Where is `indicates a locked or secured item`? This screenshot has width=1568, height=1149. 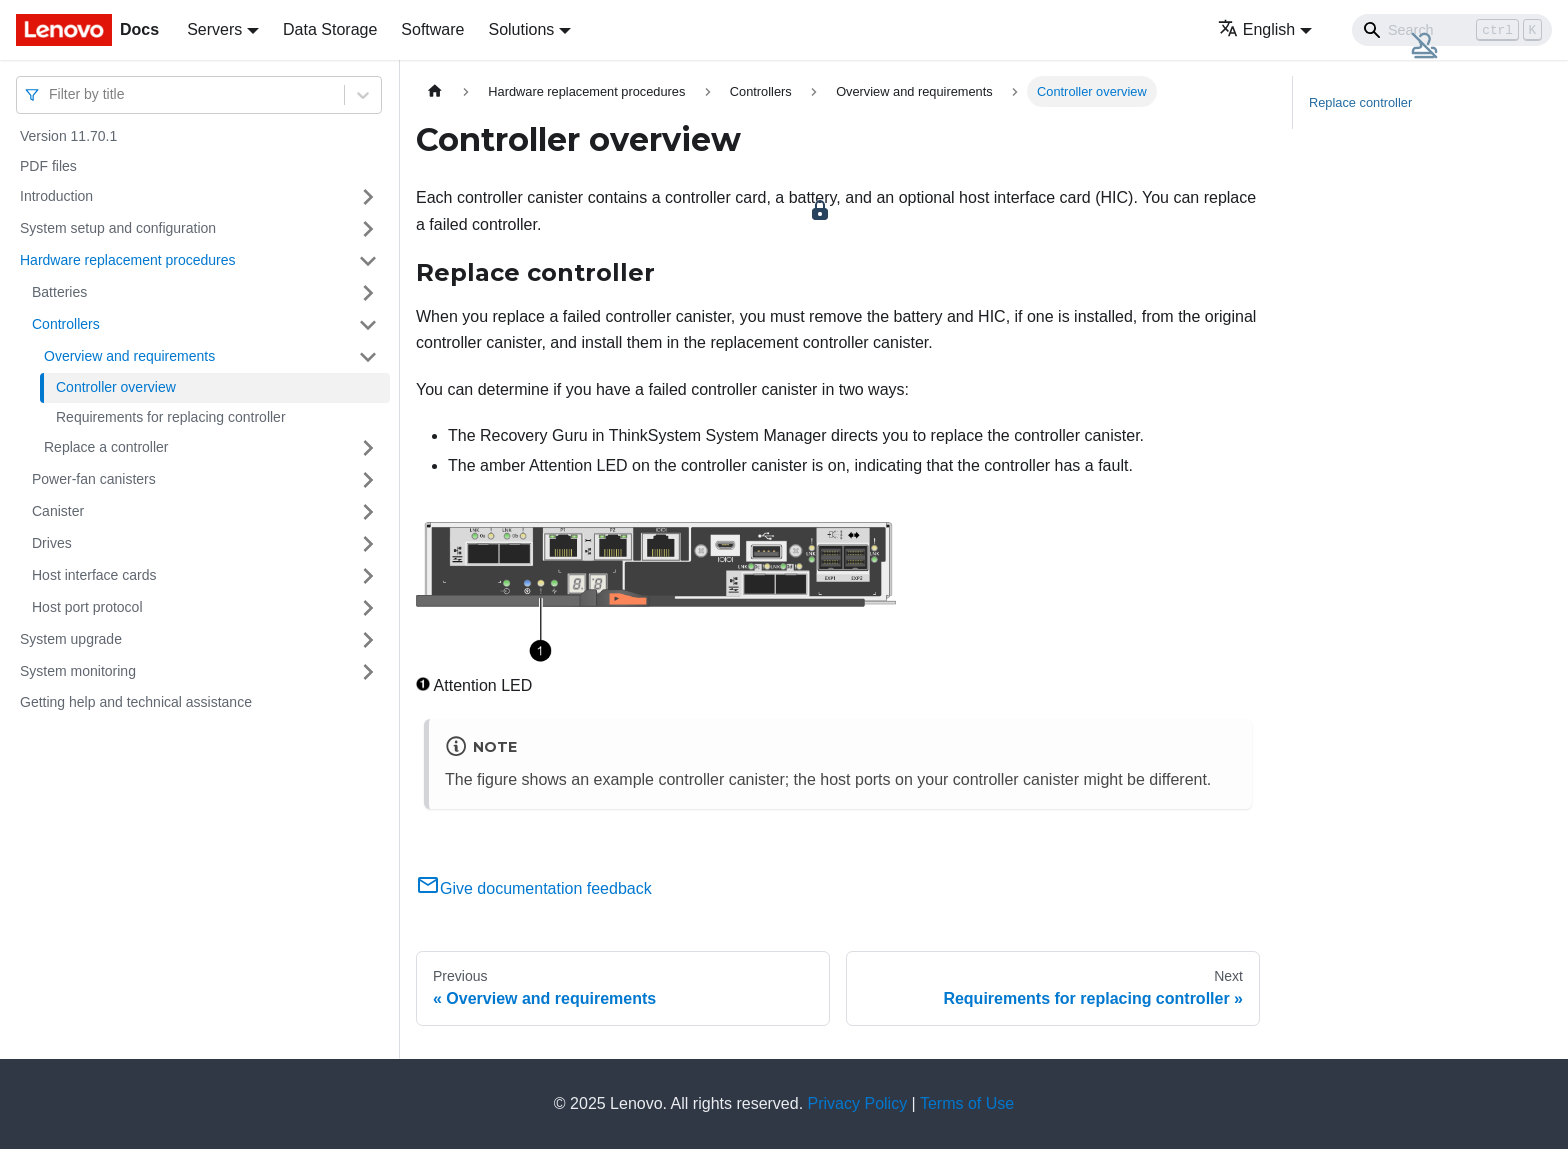 indicates a locked or secured item is located at coordinates (820, 210).